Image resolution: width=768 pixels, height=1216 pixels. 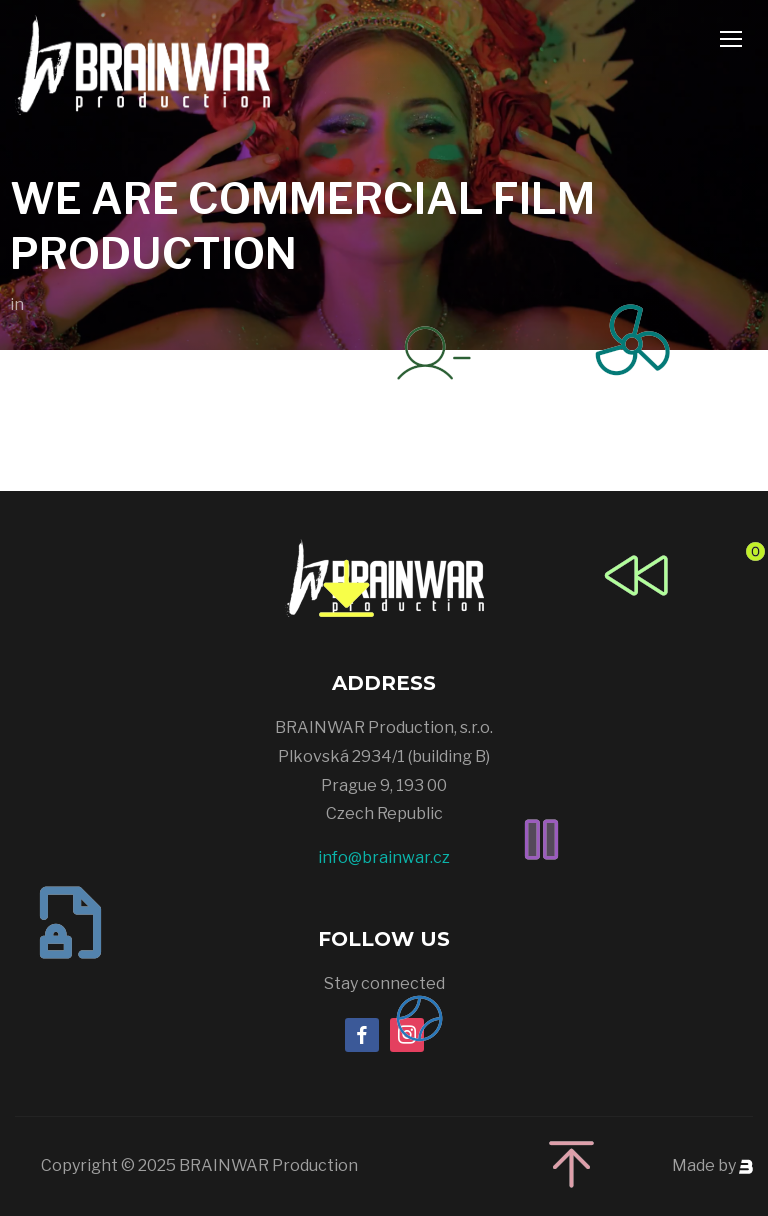 I want to click on indicates zero items or empty count, so click(x=755, y=551).